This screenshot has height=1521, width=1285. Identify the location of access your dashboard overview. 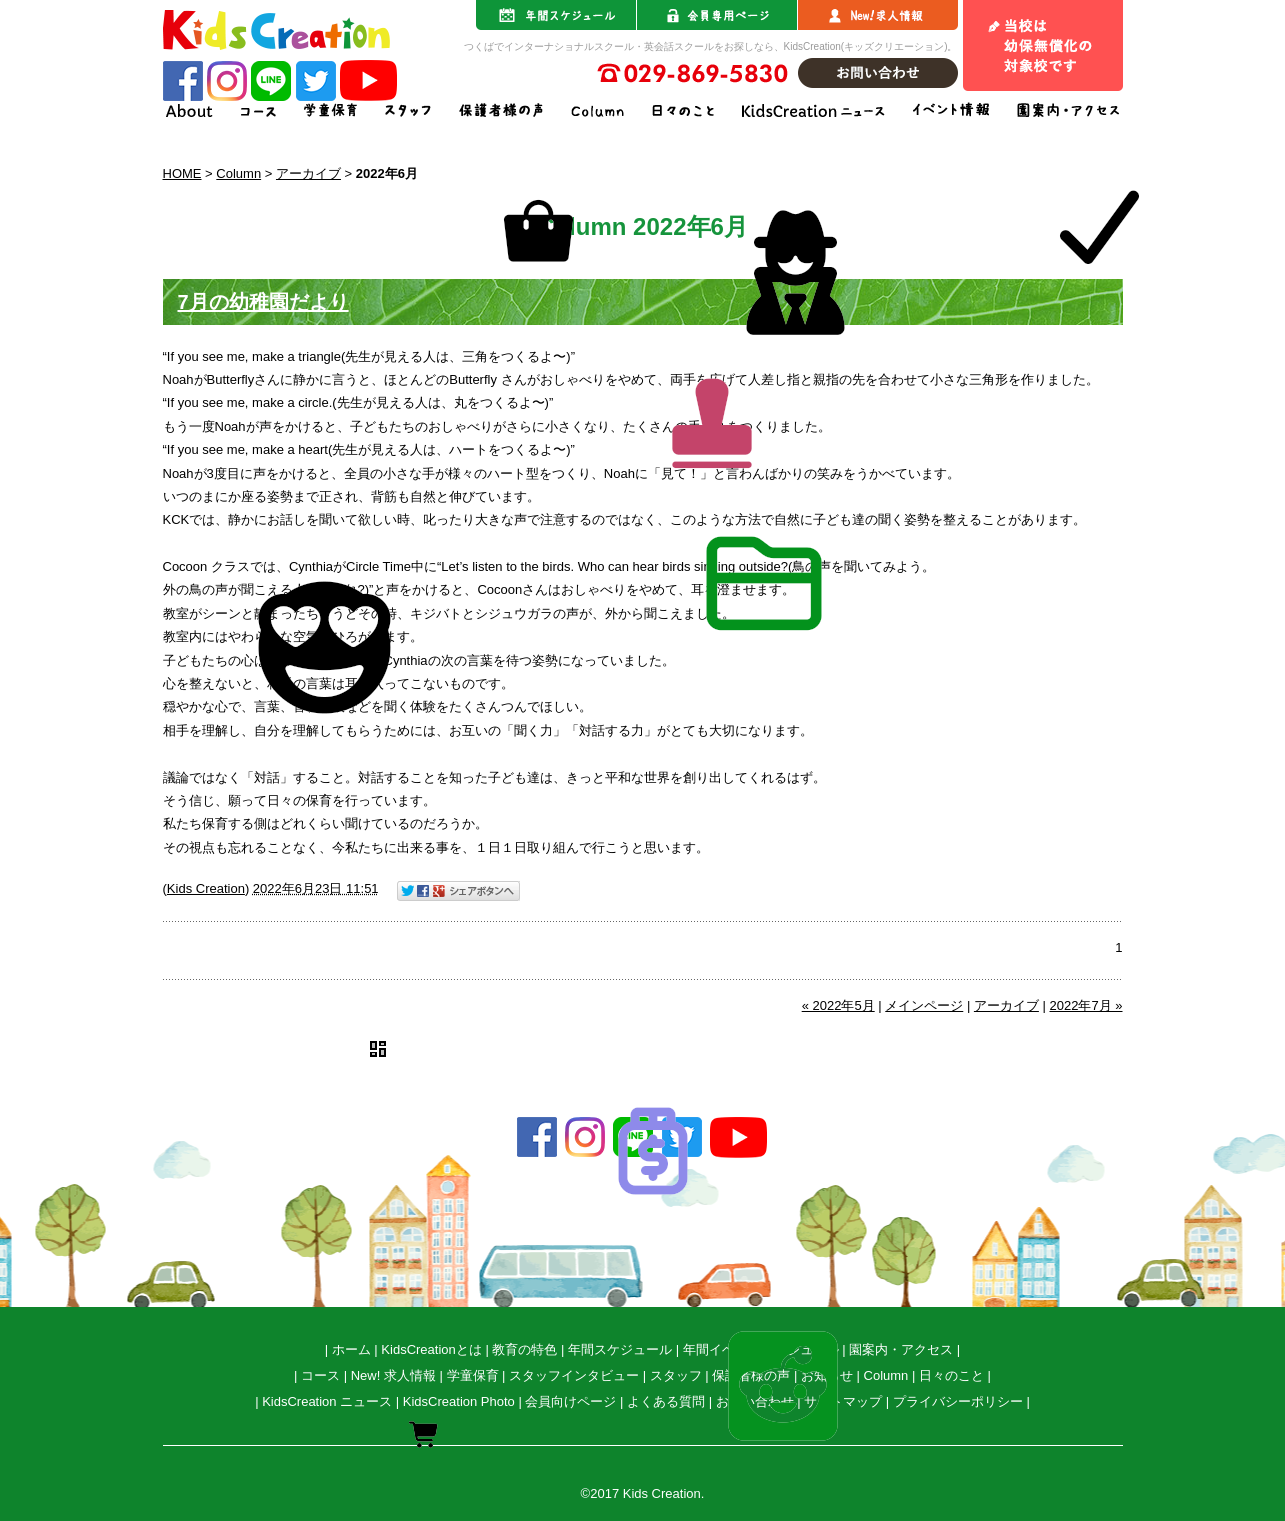
(378, 1049).